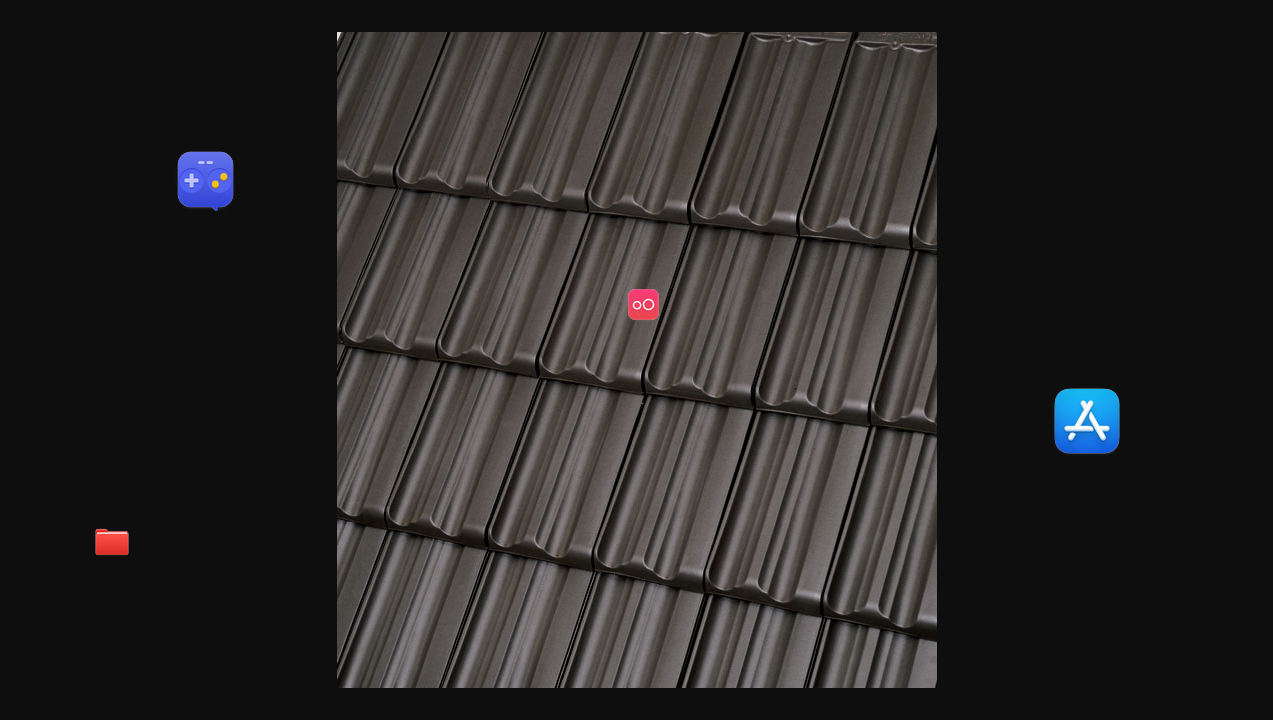  What do you see at coordinates (1087, 421) in the screenshot?
I see `open the App Store to browse and download apps` at bounding box center [1087, 421].